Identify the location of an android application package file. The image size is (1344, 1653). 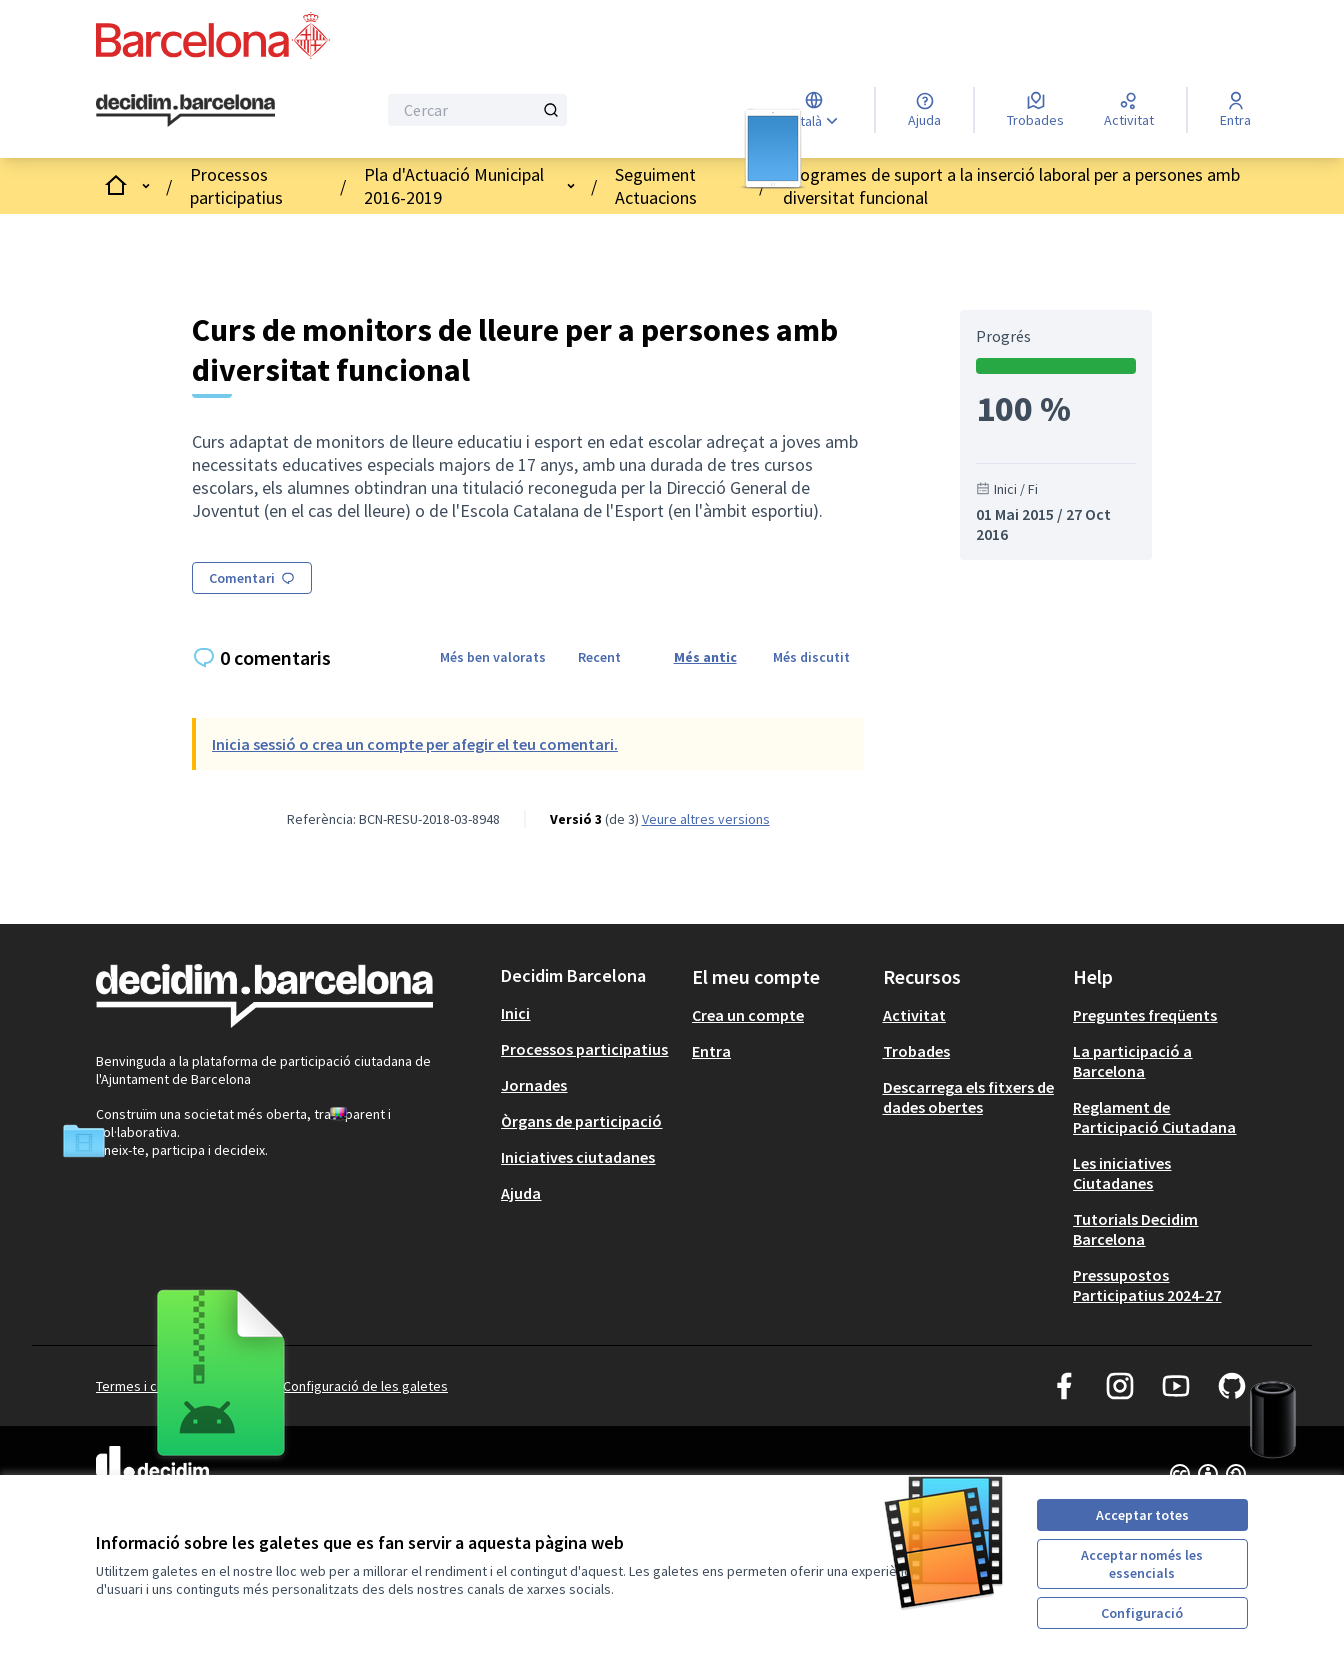
(221, 1376).